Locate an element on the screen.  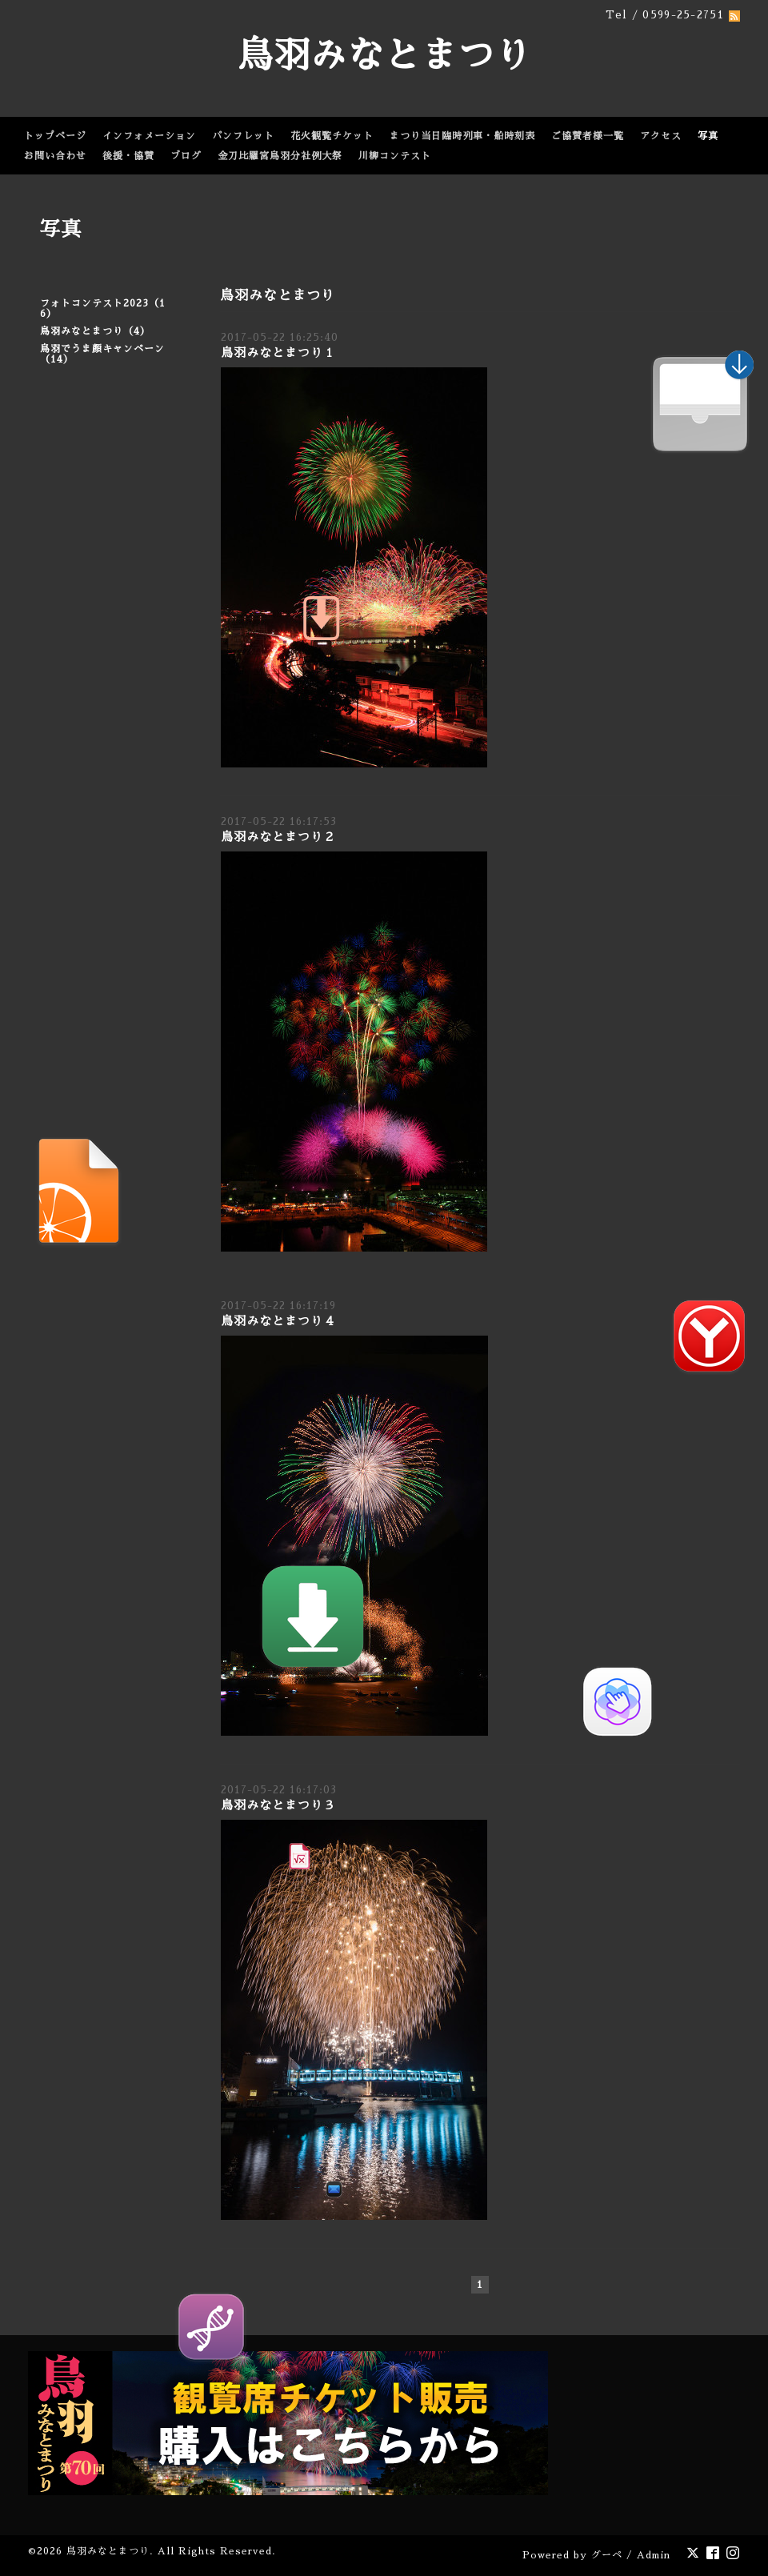
open education and science apps category is located at coordinates (211, 2328).